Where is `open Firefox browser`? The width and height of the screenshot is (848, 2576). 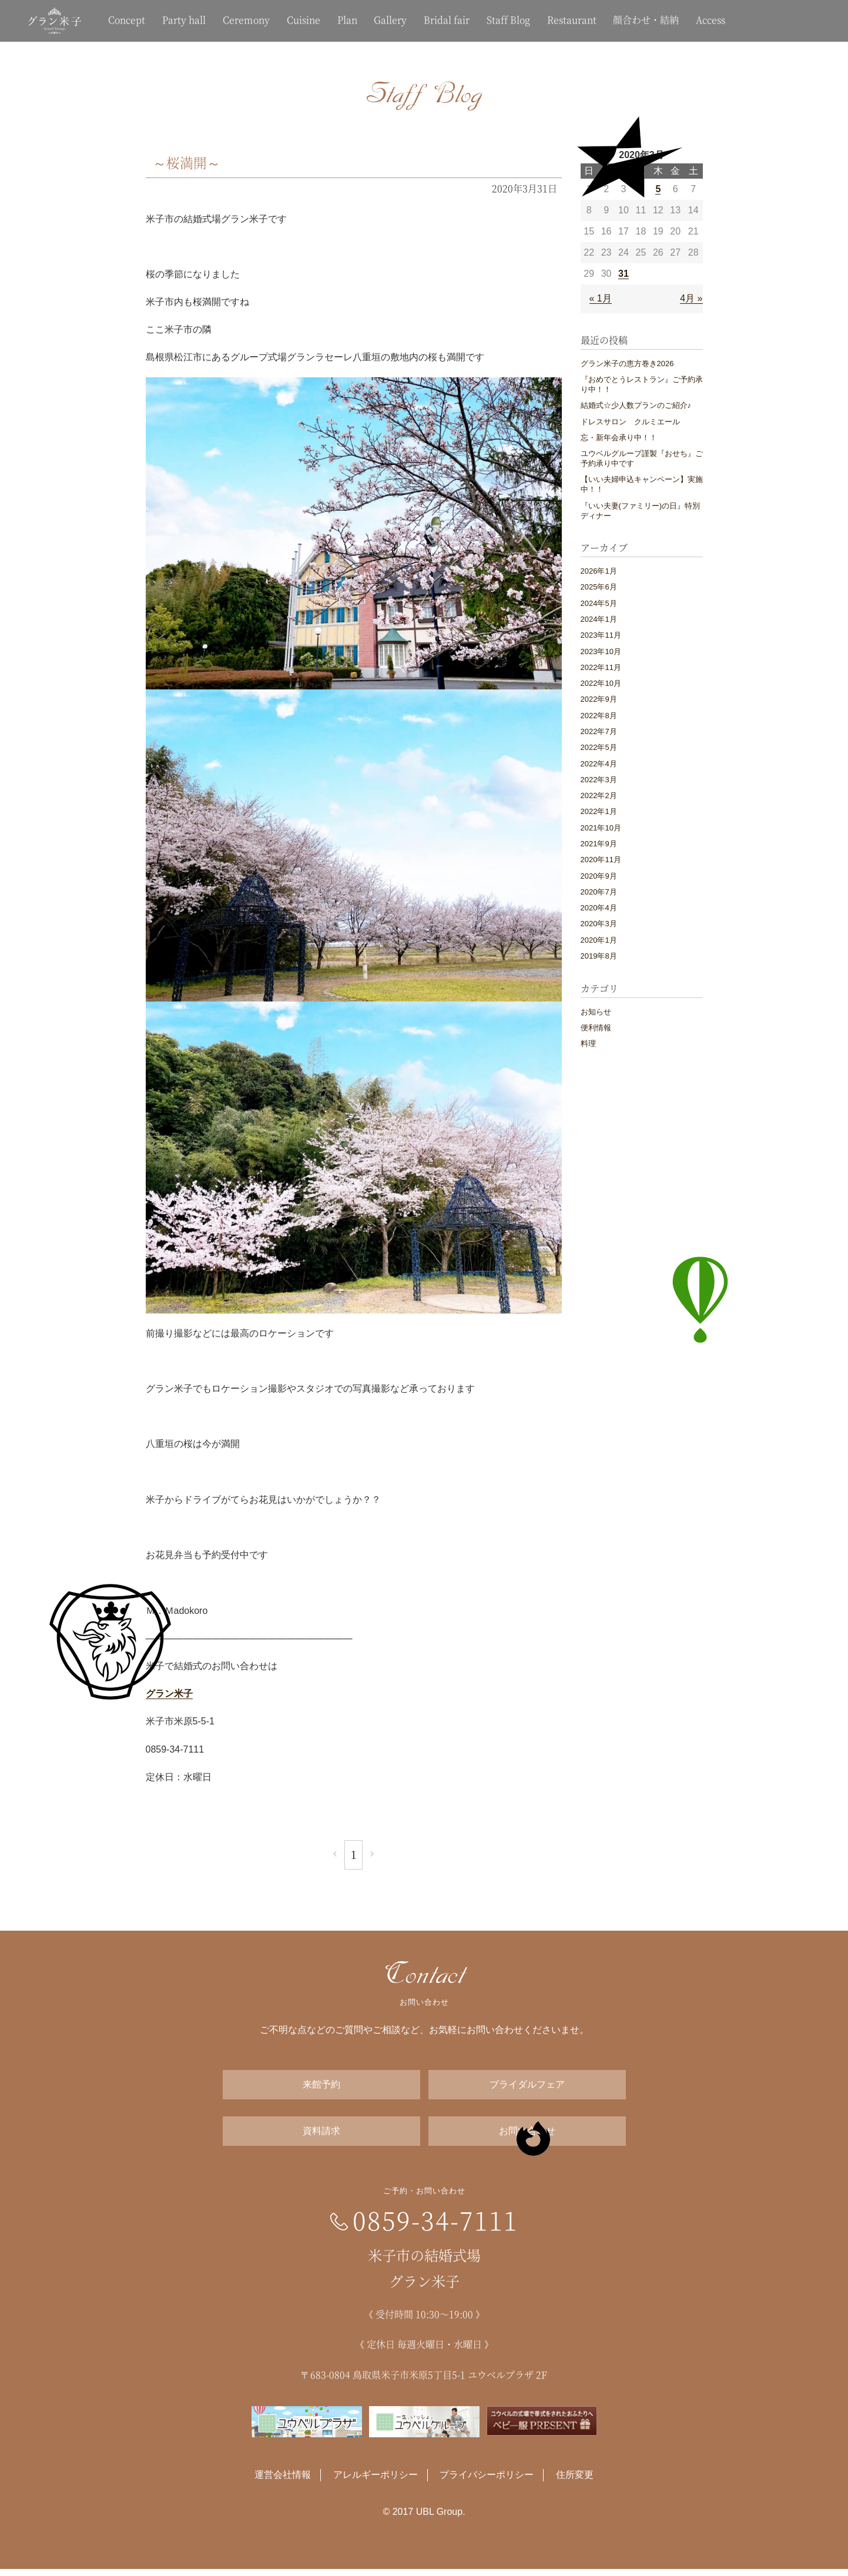
open Firefox browser is located at coordinates (533, 2138).